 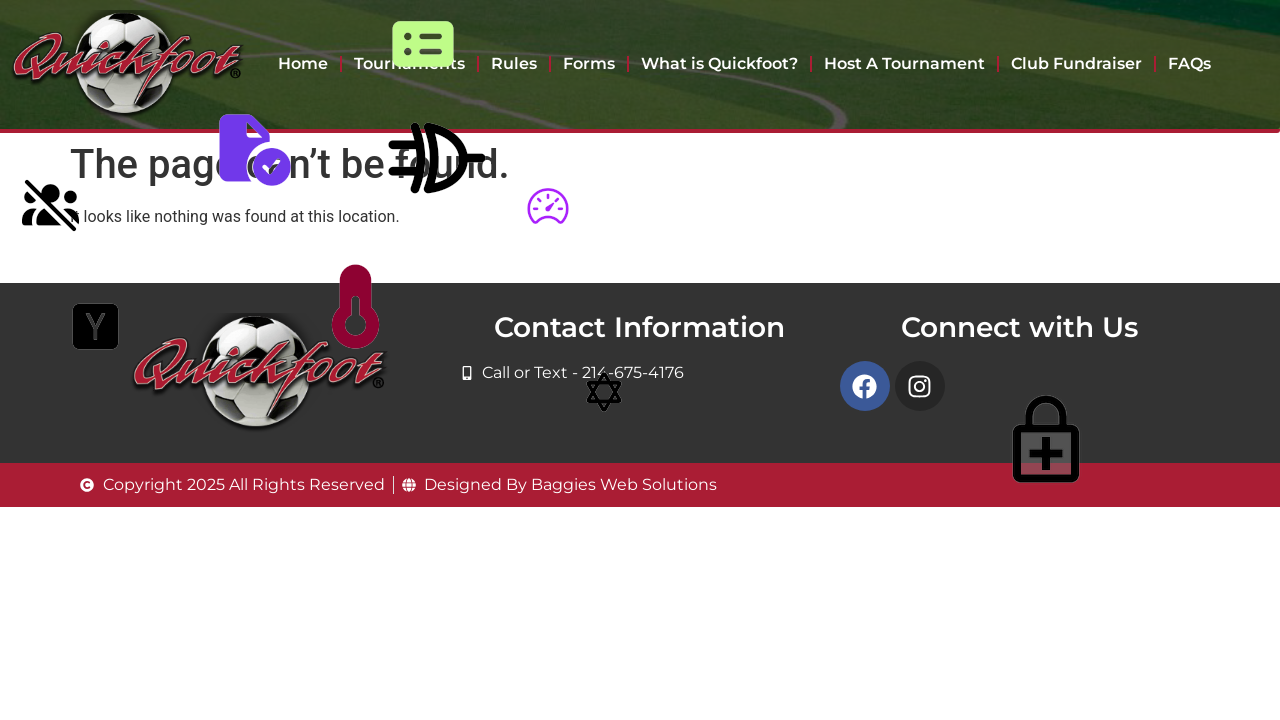 What do you see at coordinates (604, 392) in the screenshot?
I see `indicates Jewish religious content or services` at bounding box center [604, 392].